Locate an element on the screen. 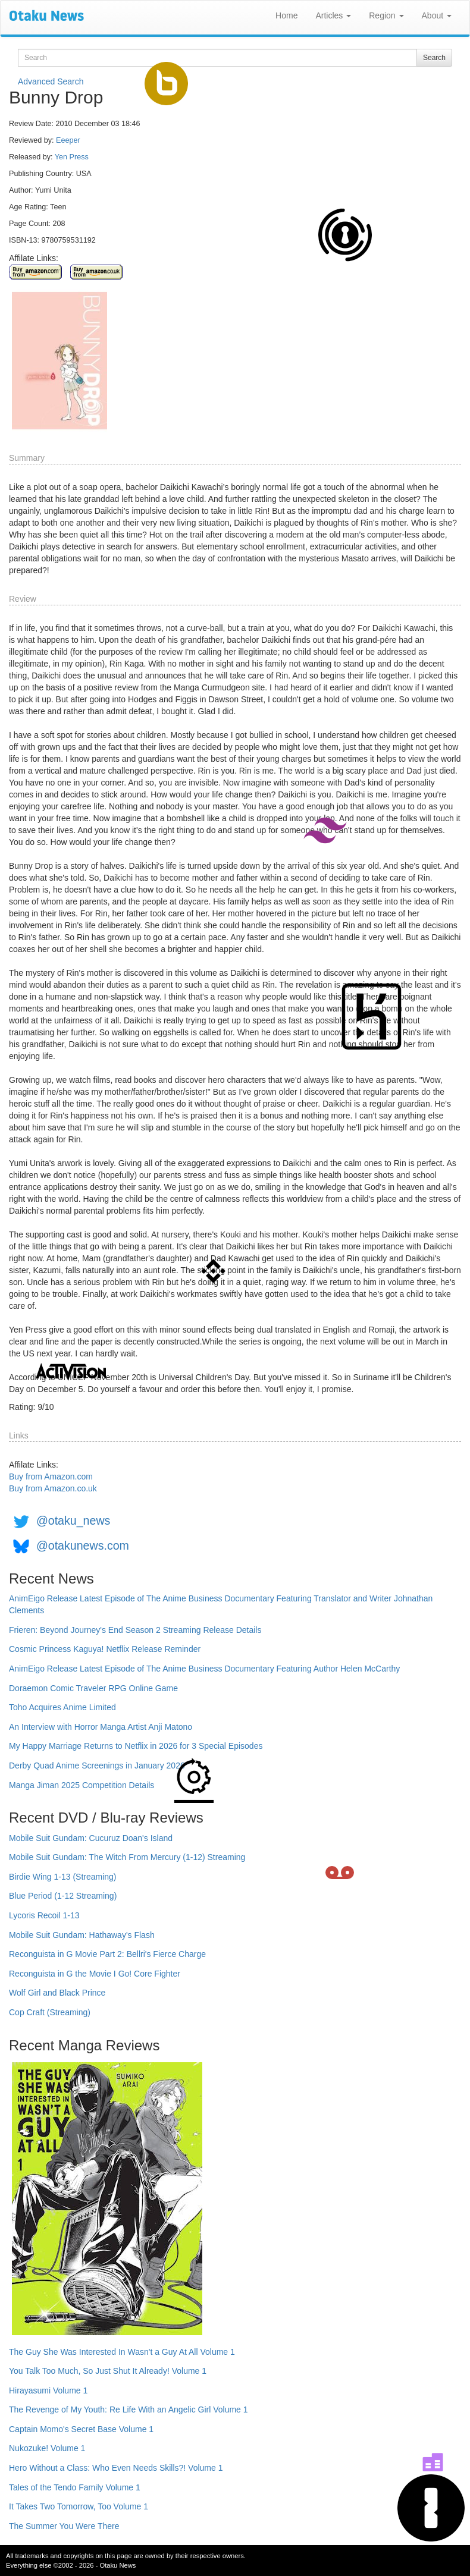 The width and height of the screenshot is (470, 2576). JFrog Pipelines logo is located at coordinates (194, 1780).